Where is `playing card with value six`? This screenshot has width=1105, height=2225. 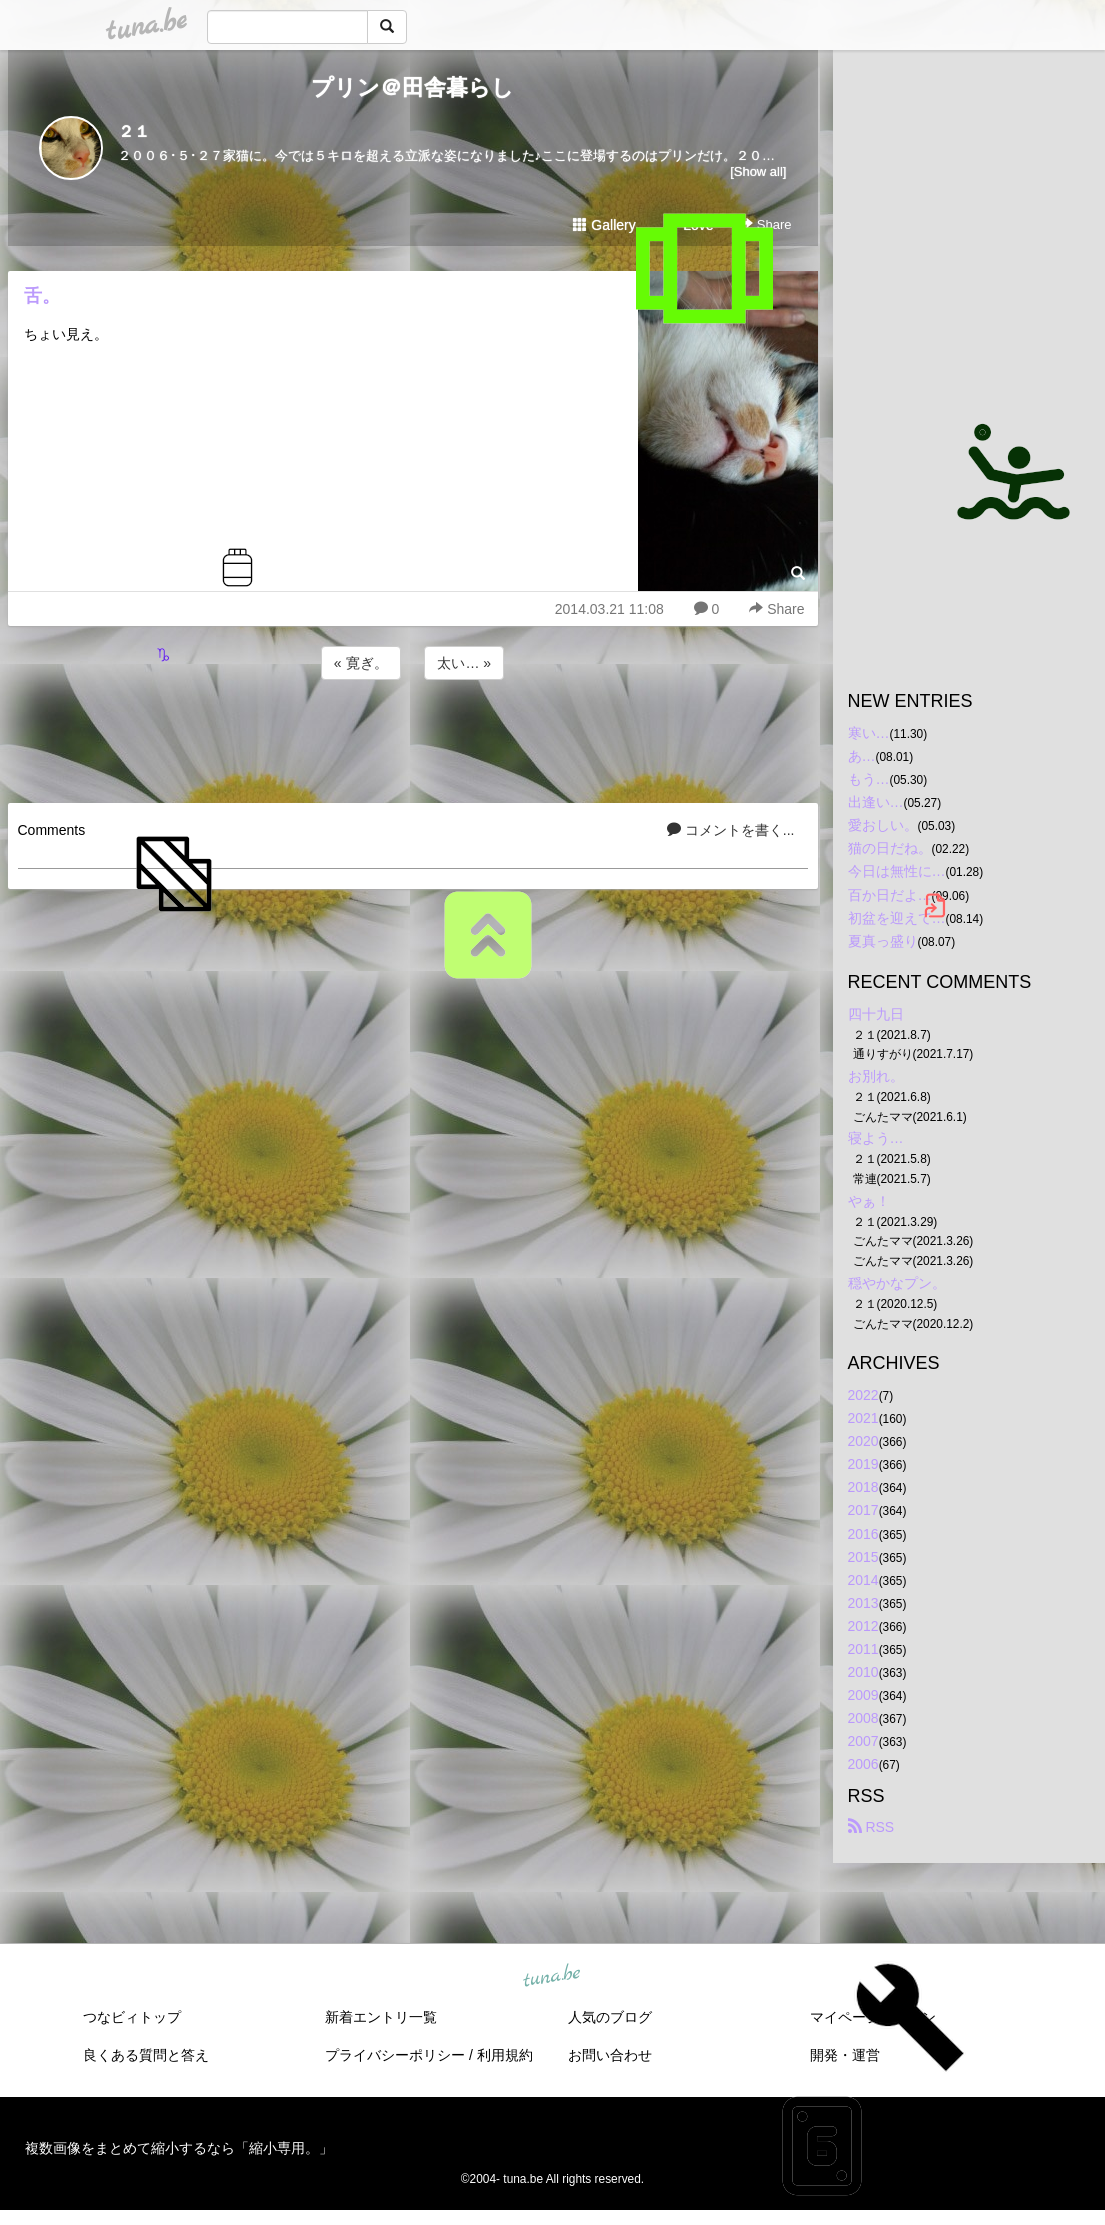 playing card with value six is located at coordinates (822, 2146).